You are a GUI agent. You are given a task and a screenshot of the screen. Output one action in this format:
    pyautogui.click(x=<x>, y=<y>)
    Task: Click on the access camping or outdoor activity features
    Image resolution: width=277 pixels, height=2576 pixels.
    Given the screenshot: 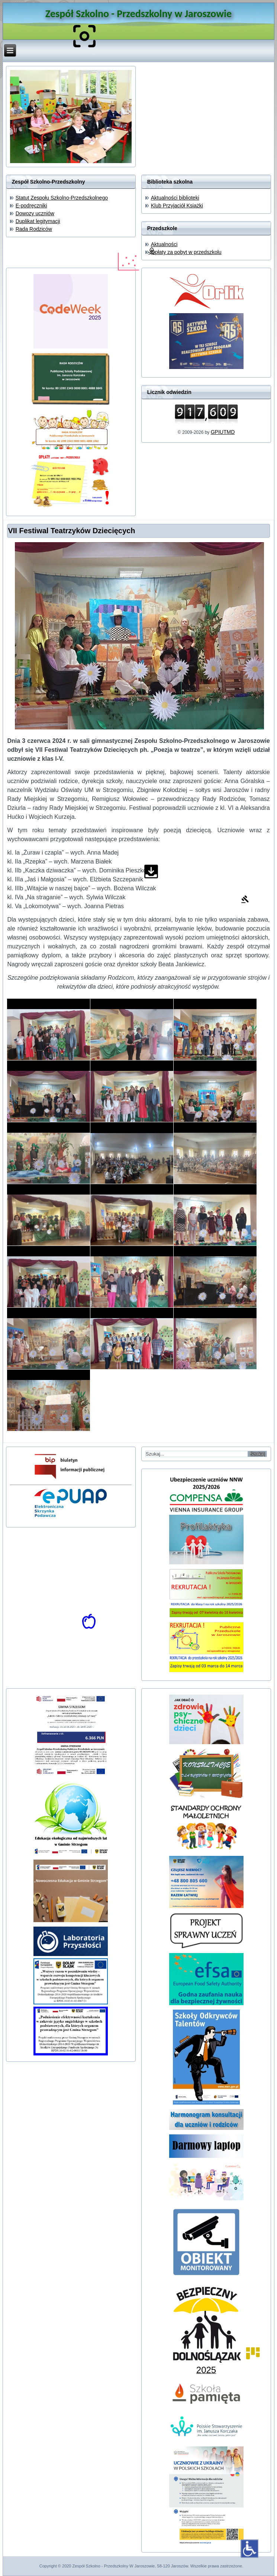 What is the action you would take?
    pyautogui.click(x=152, y=251)
    